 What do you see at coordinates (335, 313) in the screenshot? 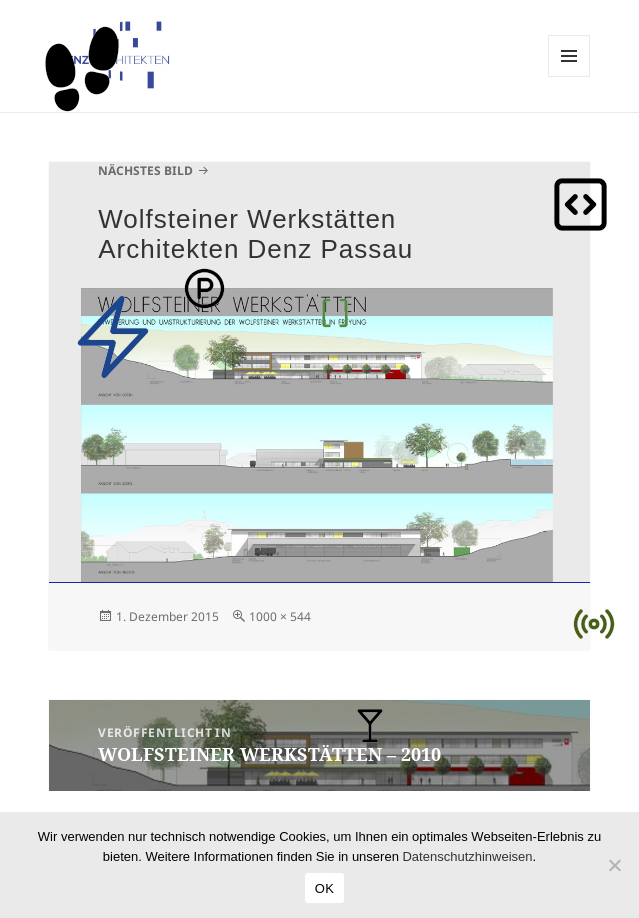
I see `insert or edit code brackets` at bounding box center [335, 313].